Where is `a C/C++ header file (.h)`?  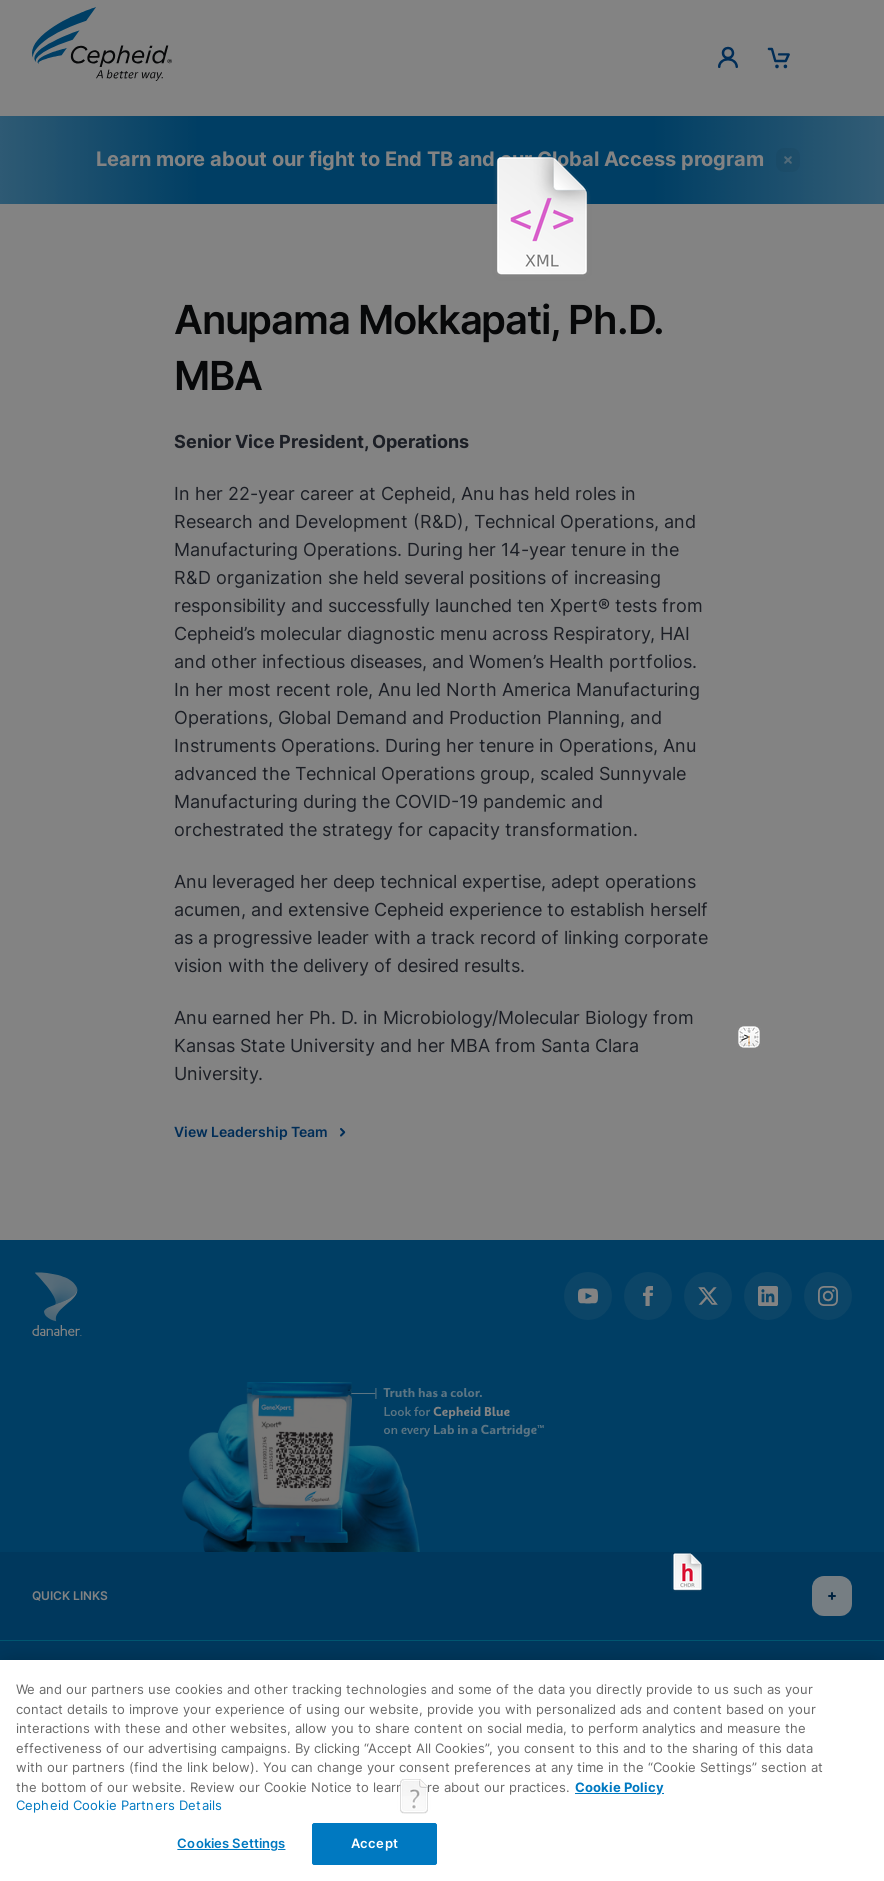
a C/C++ header file (.h) is located at coordinates (687, 1572).